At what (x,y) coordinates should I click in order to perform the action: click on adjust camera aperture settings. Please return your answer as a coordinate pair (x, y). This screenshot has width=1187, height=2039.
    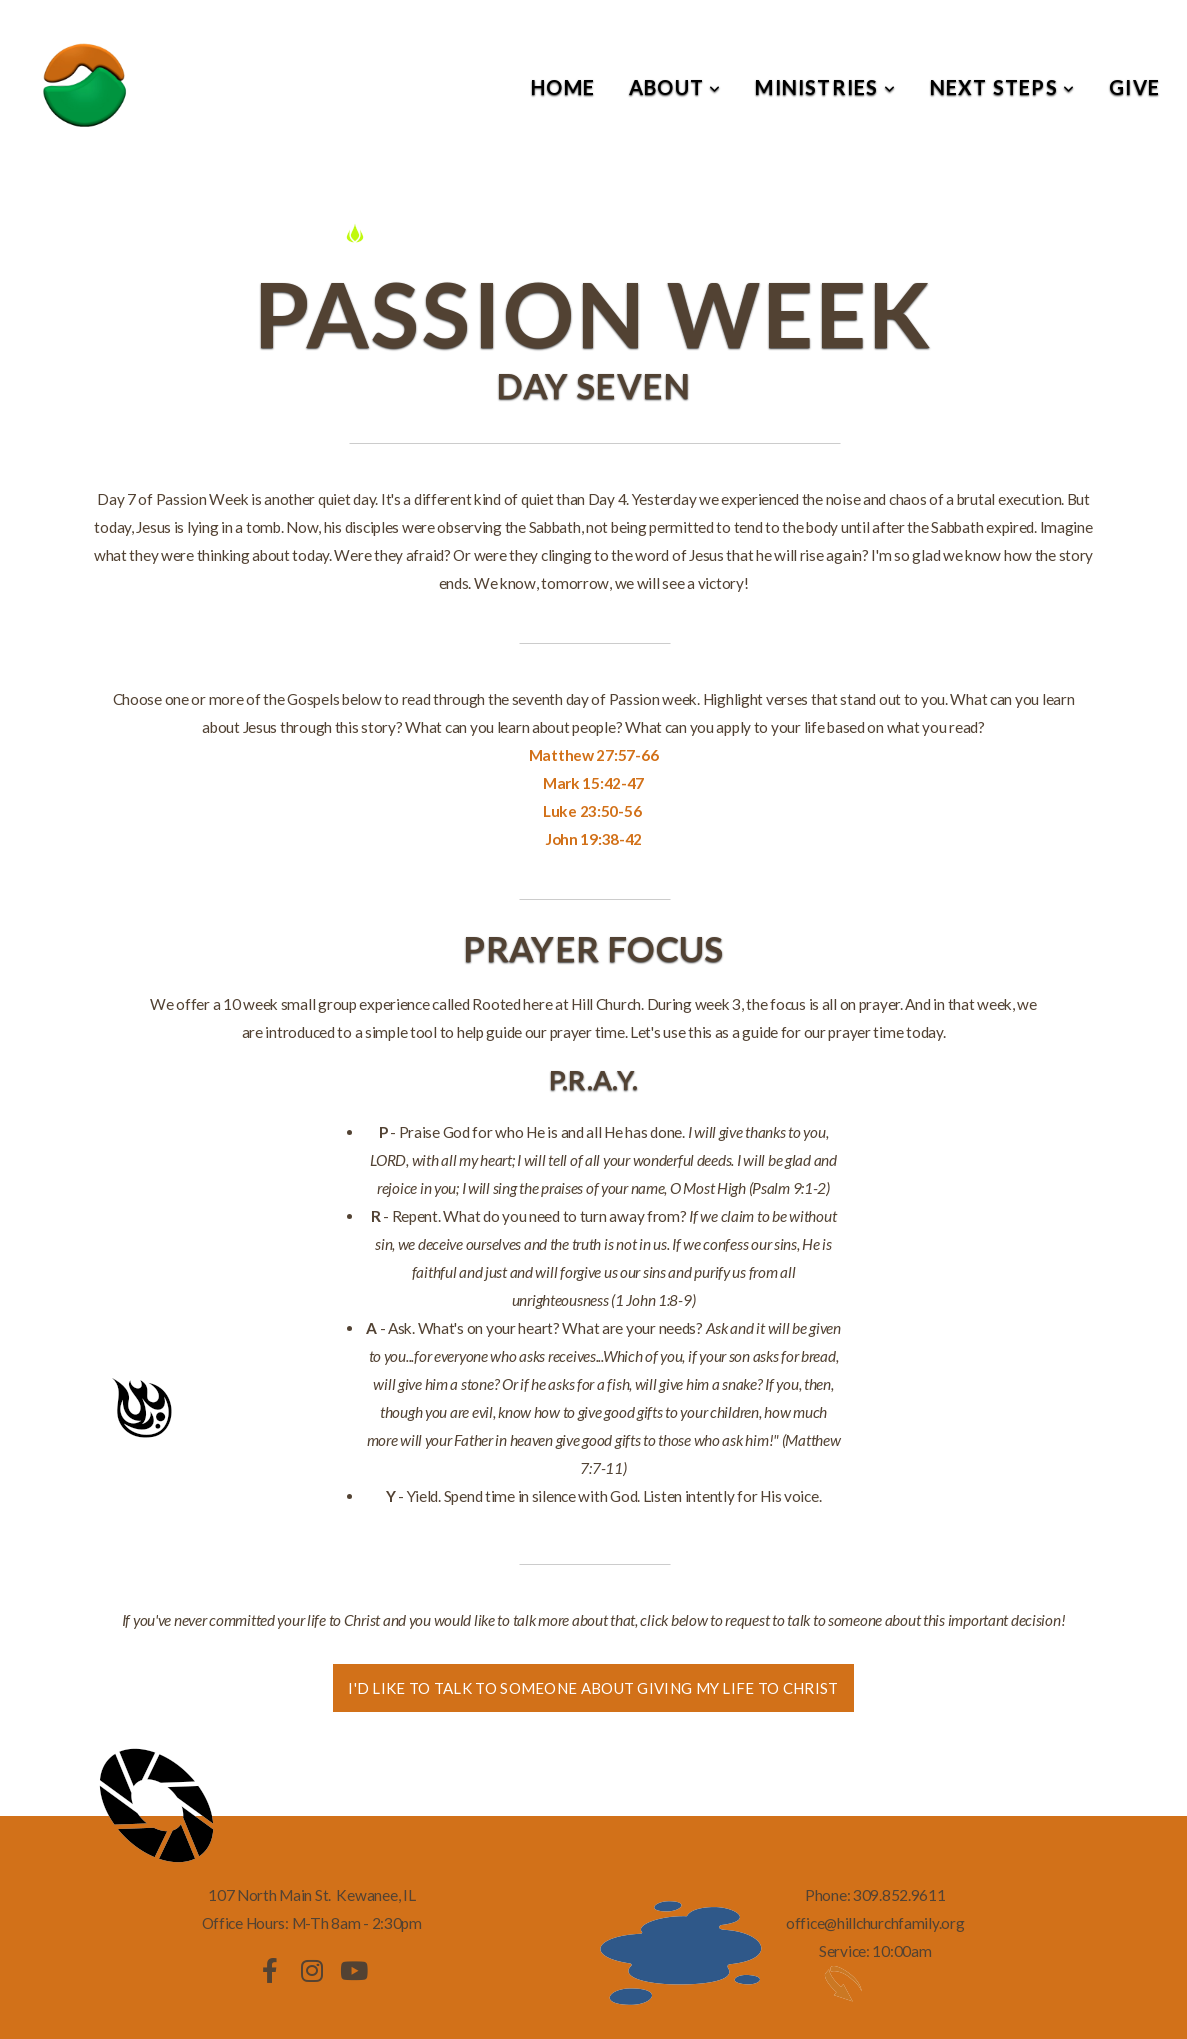
    Looking at the image, I should click on (157, 1806).